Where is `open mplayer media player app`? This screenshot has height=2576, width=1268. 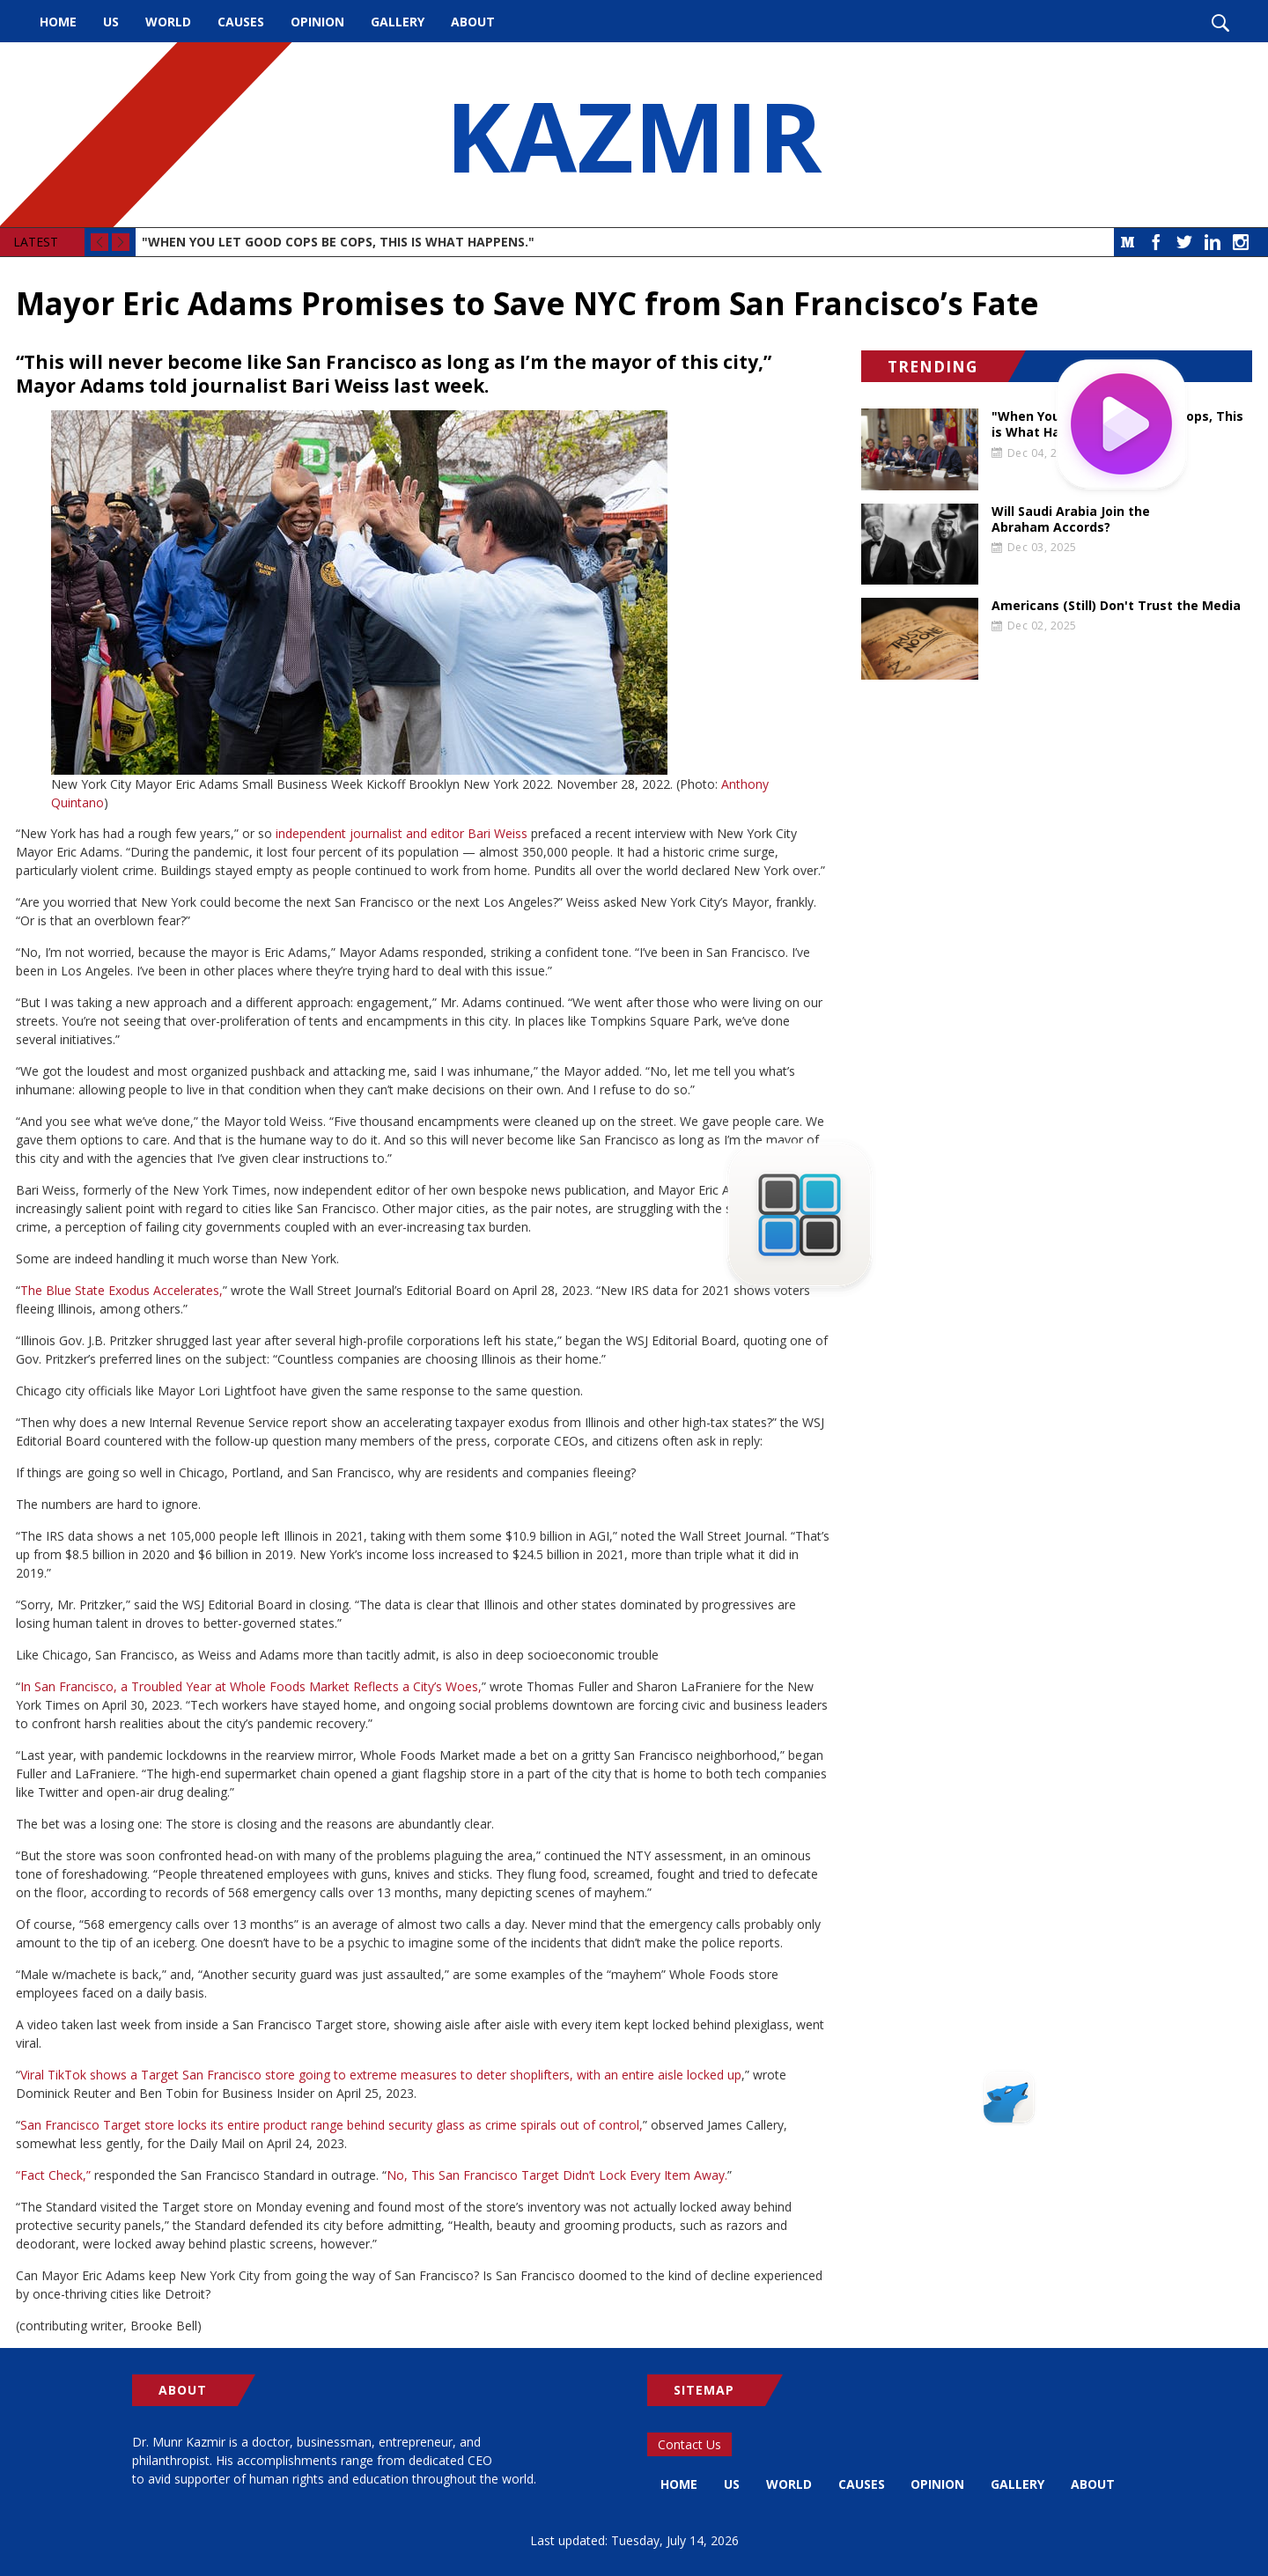 open mplayer media player app is located at coordinates (1121, 423).